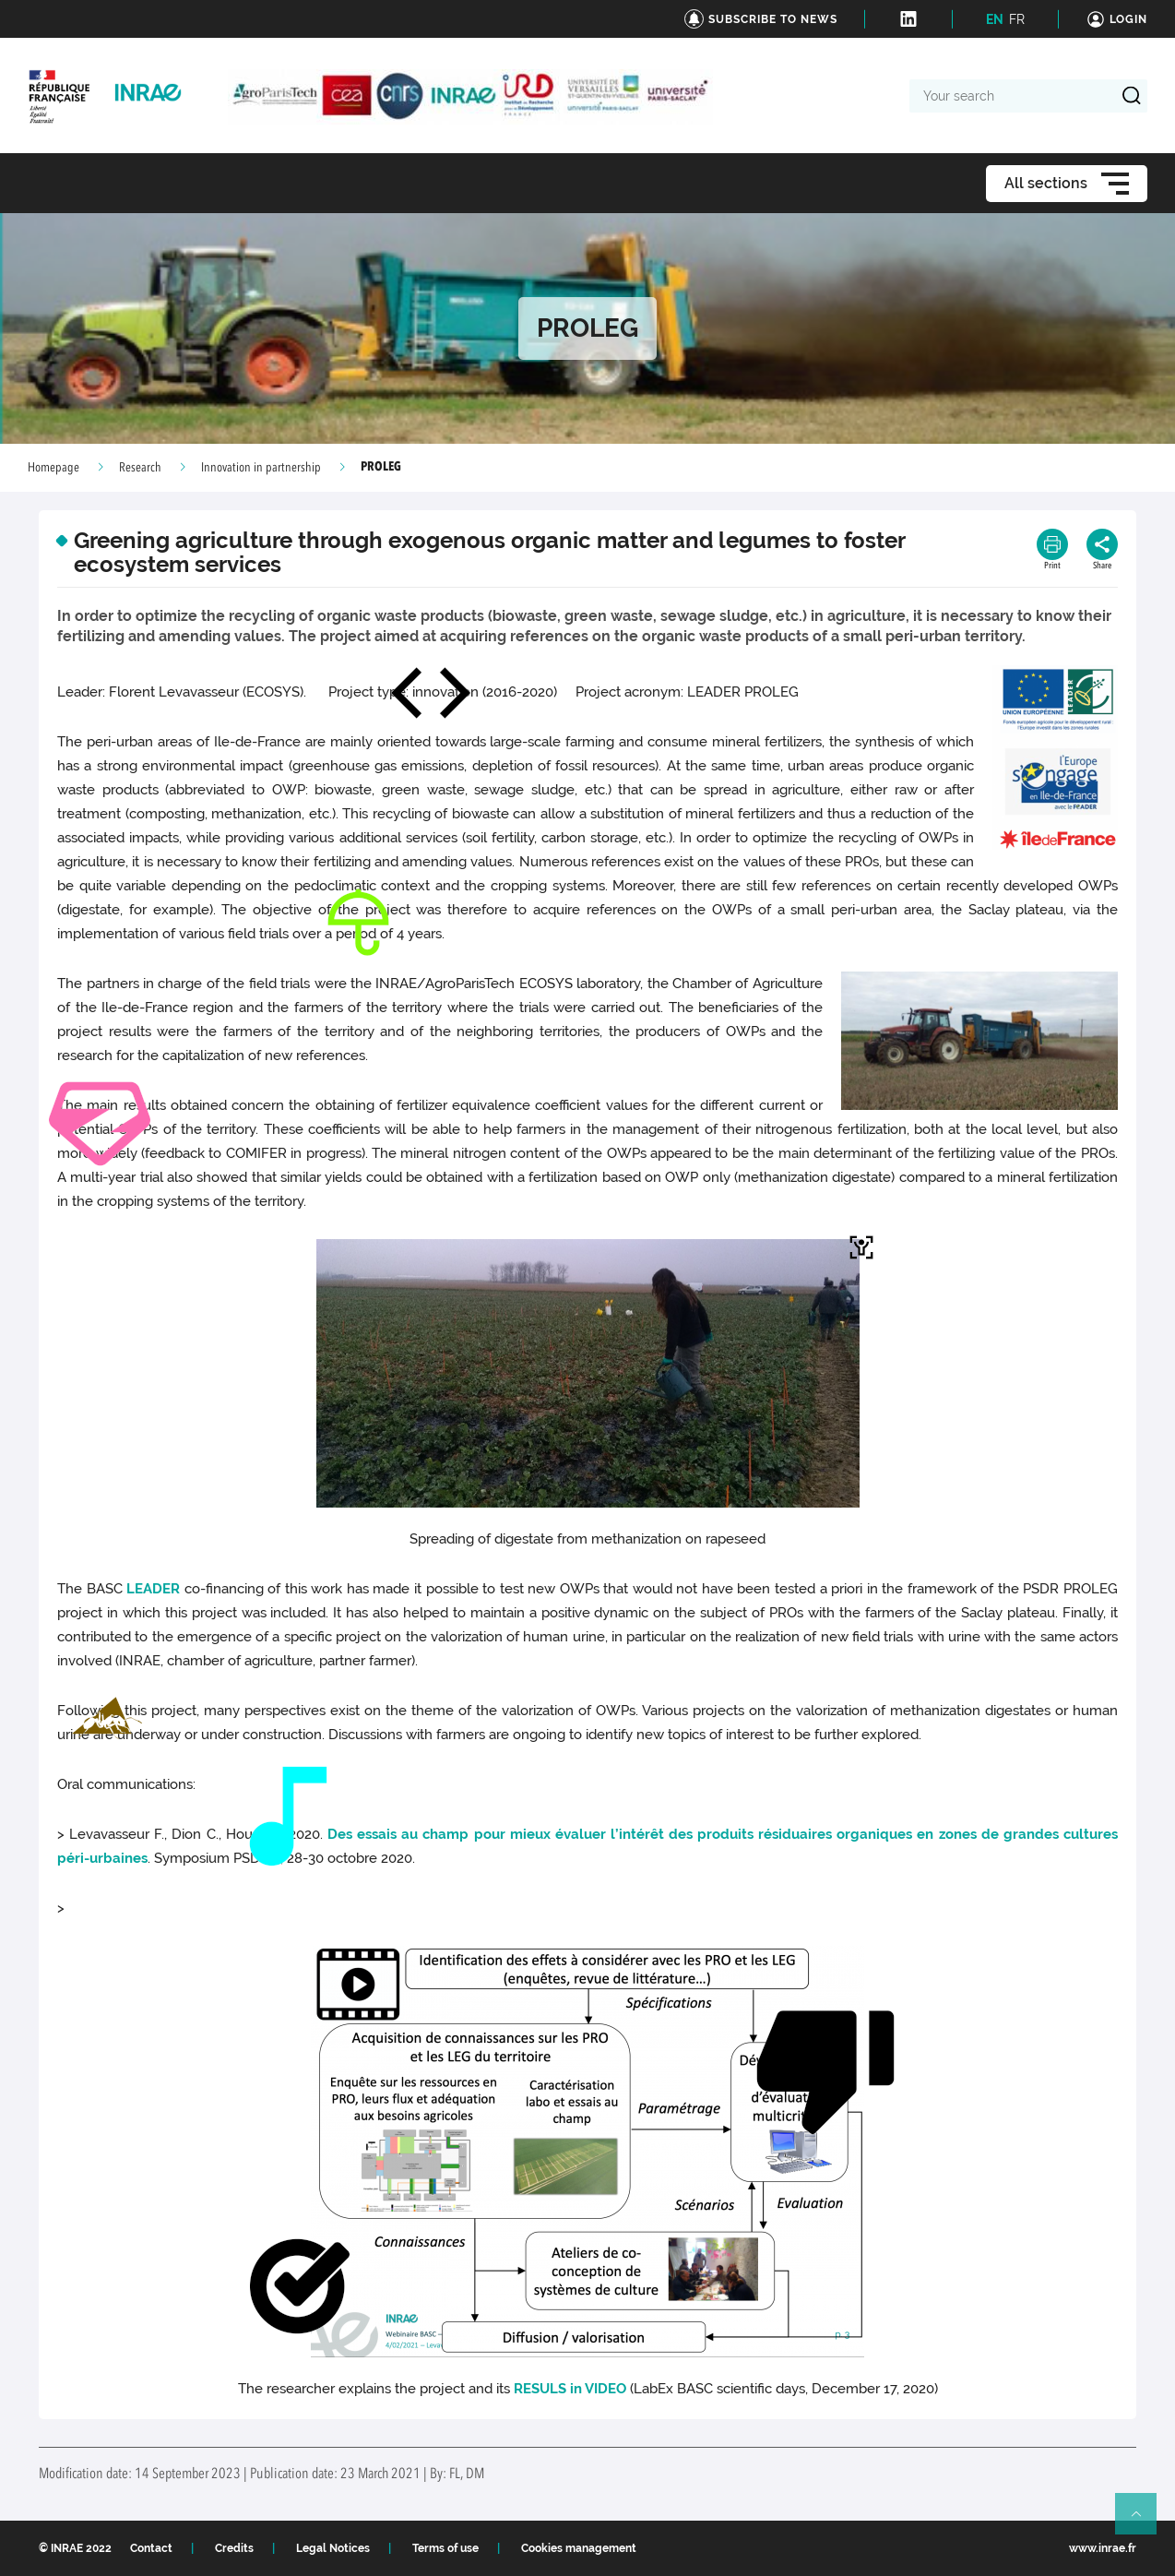 Image resolution: width=1175 pixels, height=2576 pixels. Describe the element at coordinates (431, 693) in the screenshot. I see `view or edit source code` at that location.